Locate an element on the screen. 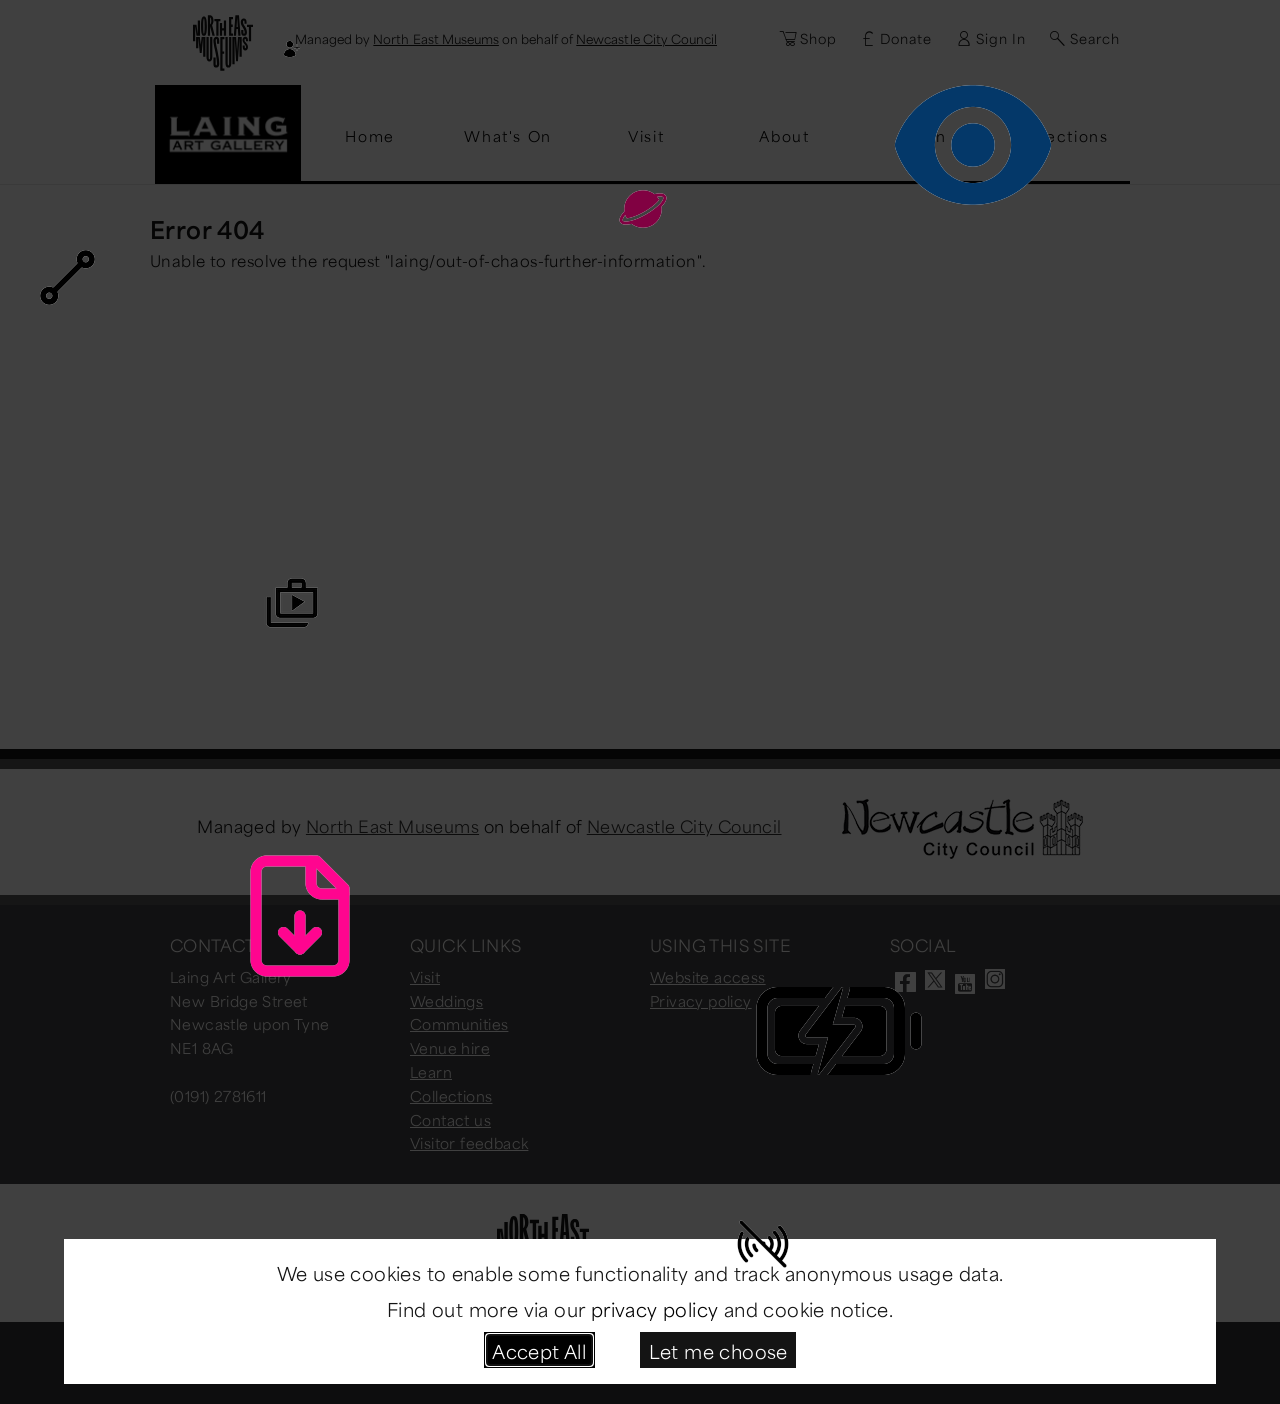 Image resolution: width=1280 pixels, height=1404 pixels. indicates device is currently charging is located at coordinates (839, 1031).